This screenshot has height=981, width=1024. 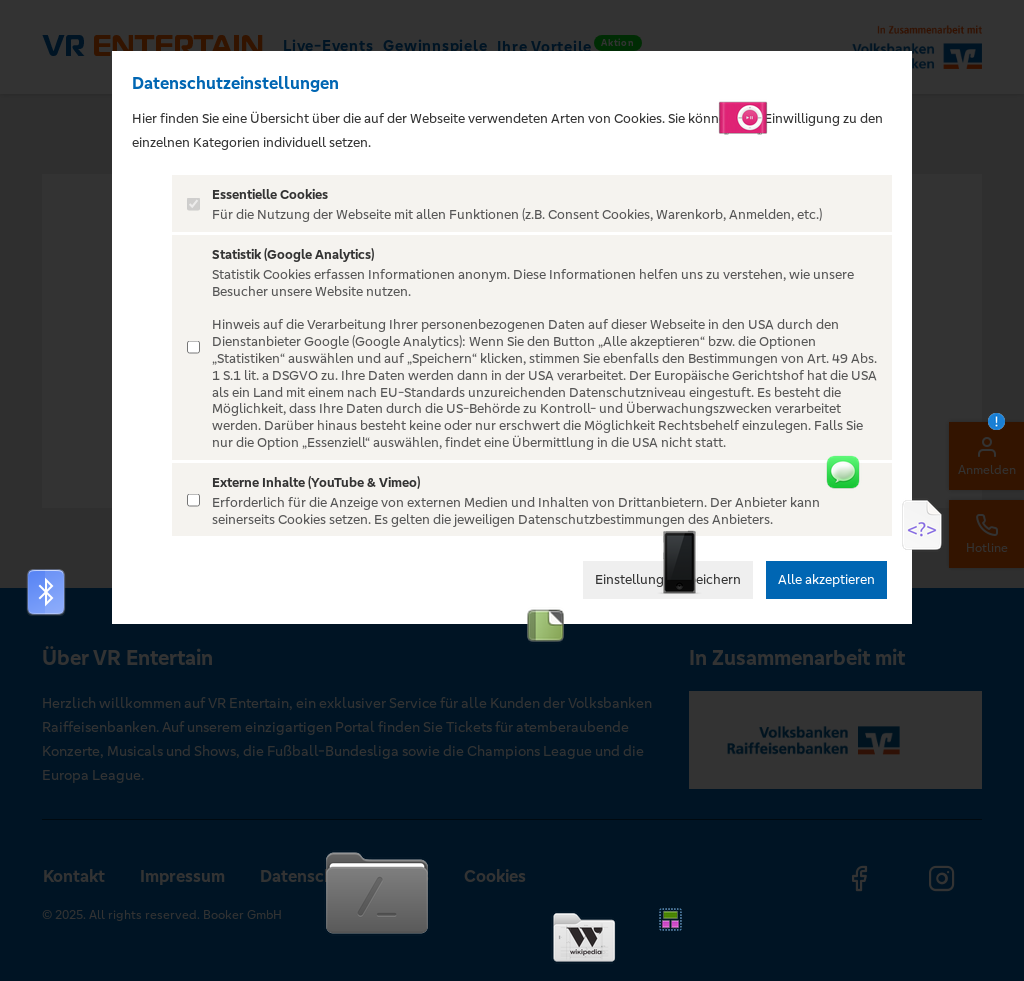 What do you see at coordinates (679, 562) in the screenshot?
I see `iPod nano device in space gray` at bounding box center [679, 562].